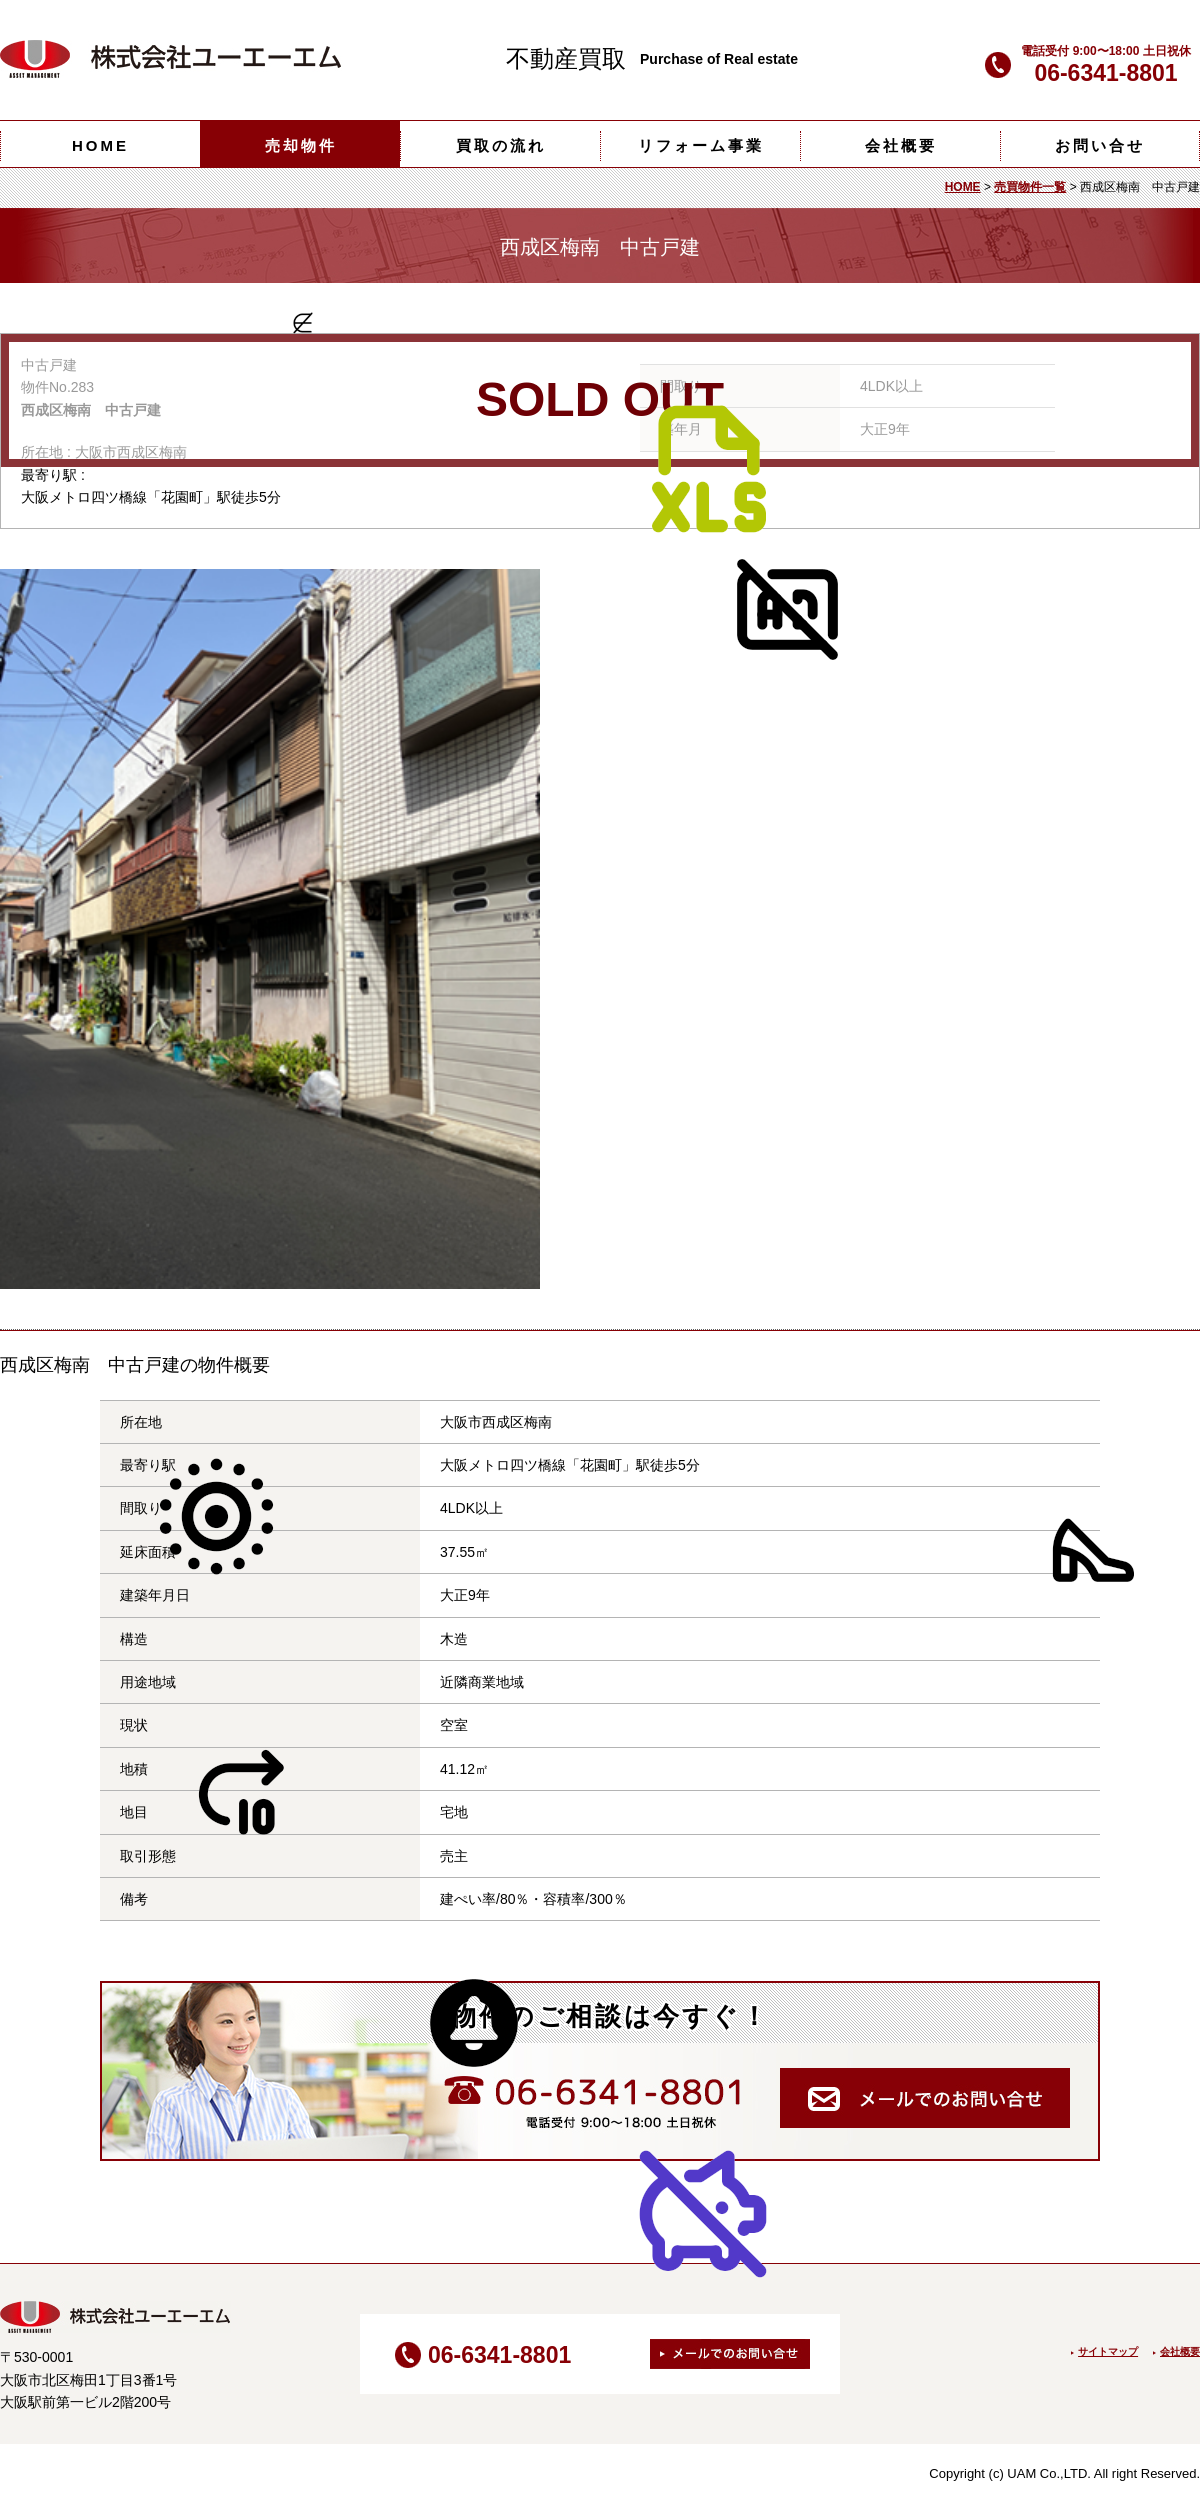  Describe the element at coordinates (703, 2214) in the screenshot. I see `disable piggy bank or savings feature` at that location.